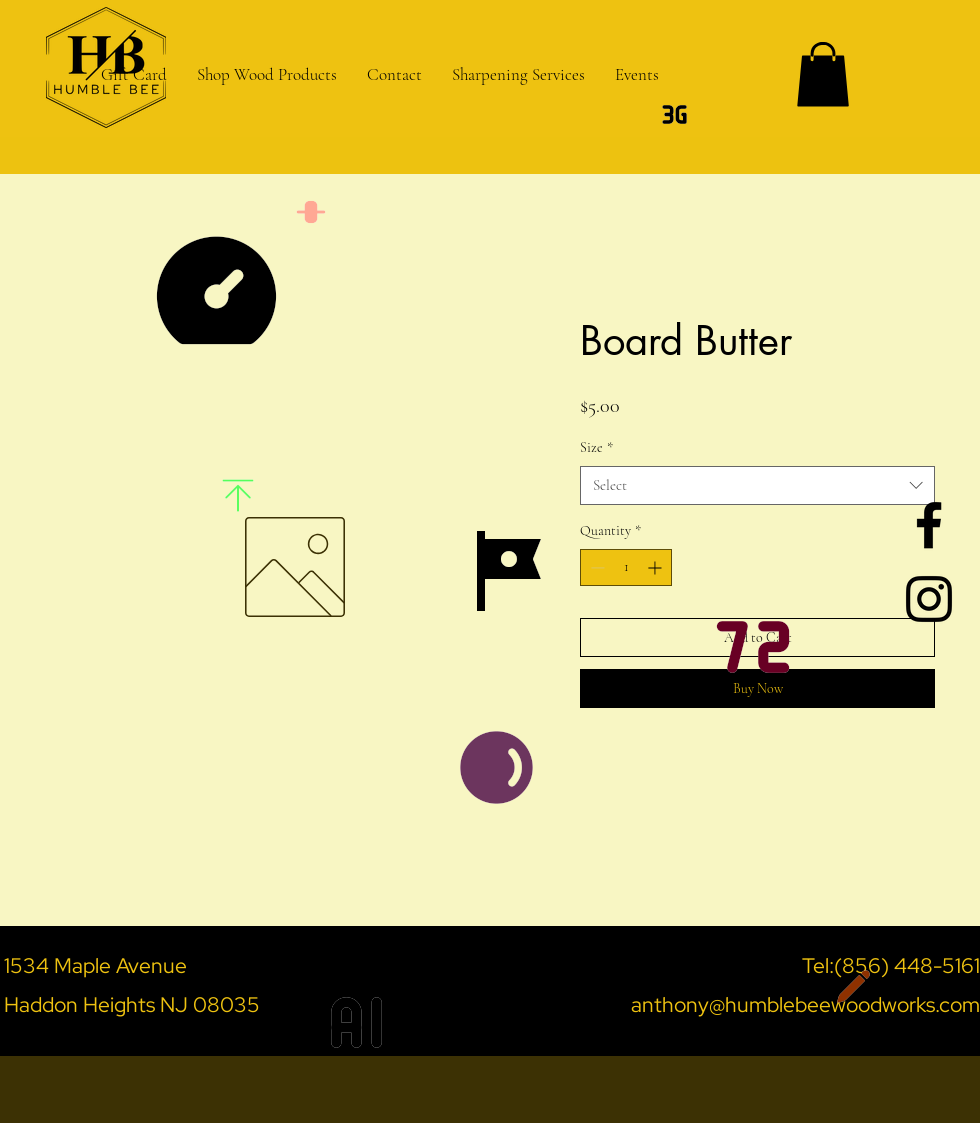 This screenshot has height=1123, width=980. I want to click on edit content or text, so click(853, 986).